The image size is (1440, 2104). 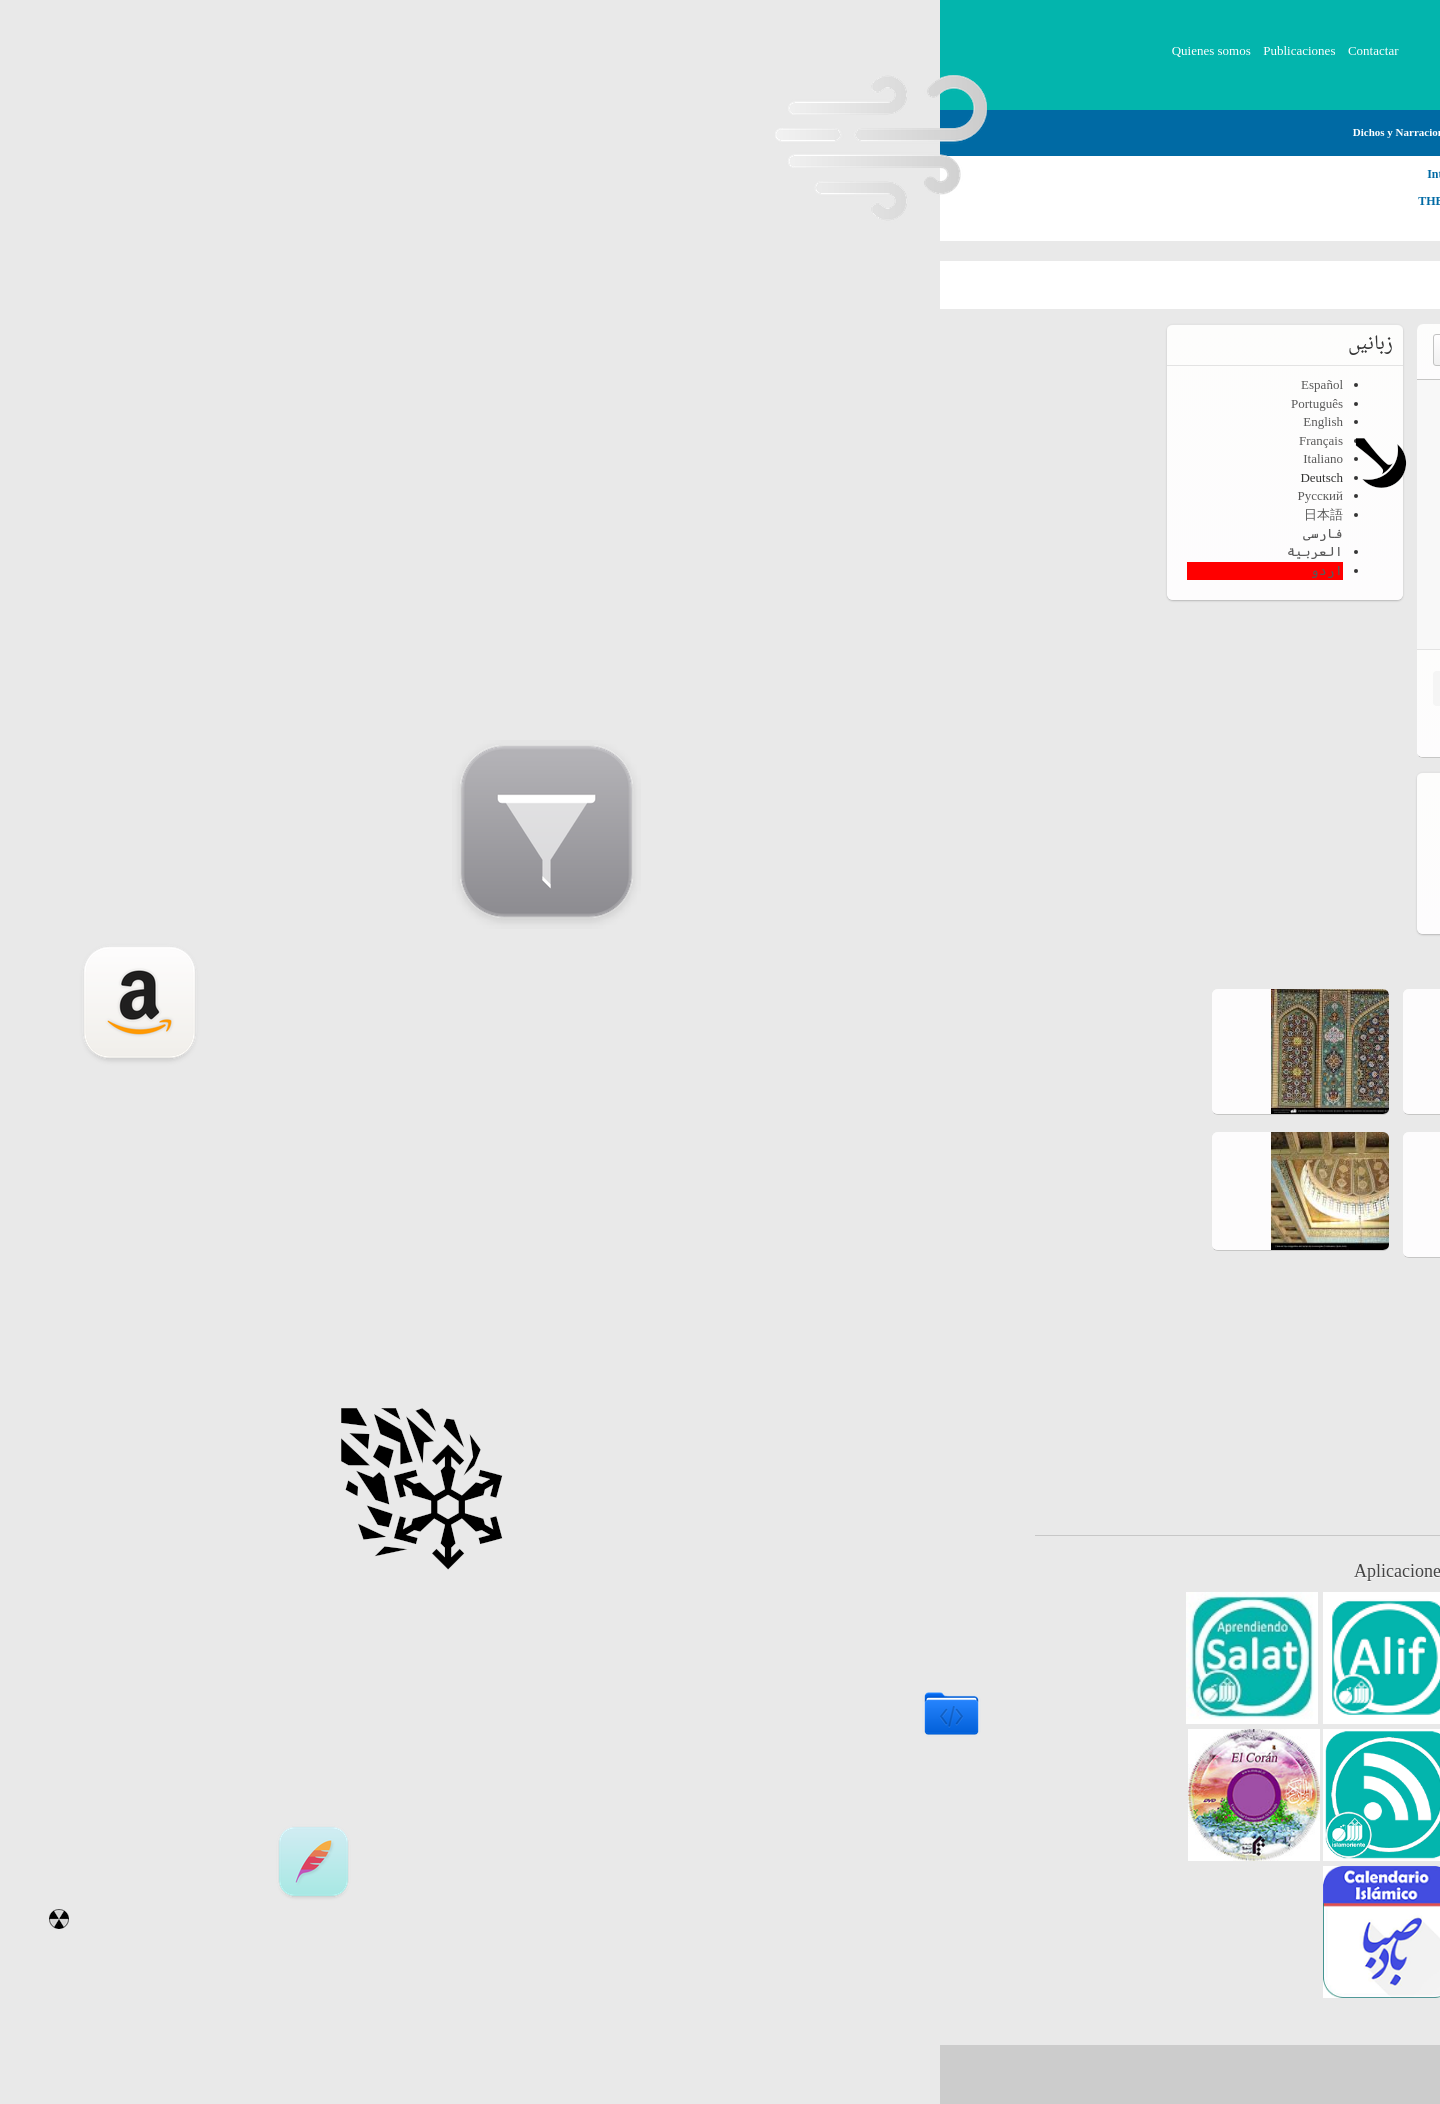 What do you see at coordinates (546, 834) in the screenshot?
I see `access display filter settings` at bounding box center [546, 834].